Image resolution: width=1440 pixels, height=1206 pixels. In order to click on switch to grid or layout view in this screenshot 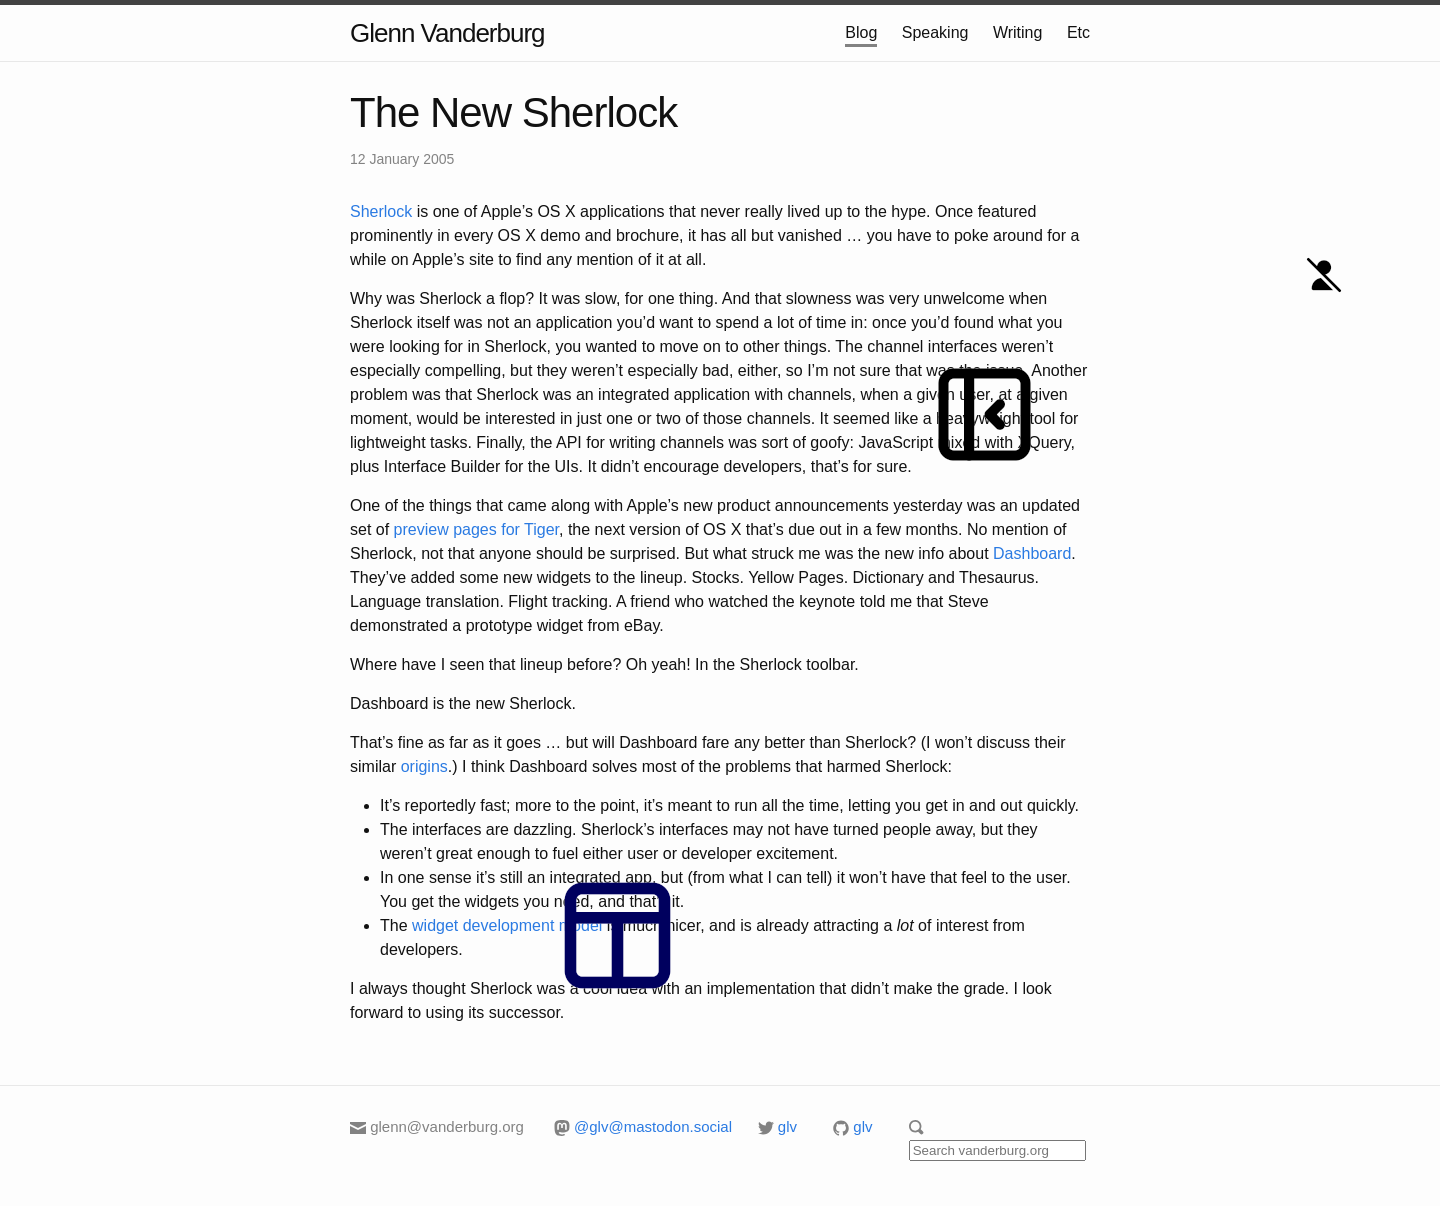, I will do `click(617, 935)`.